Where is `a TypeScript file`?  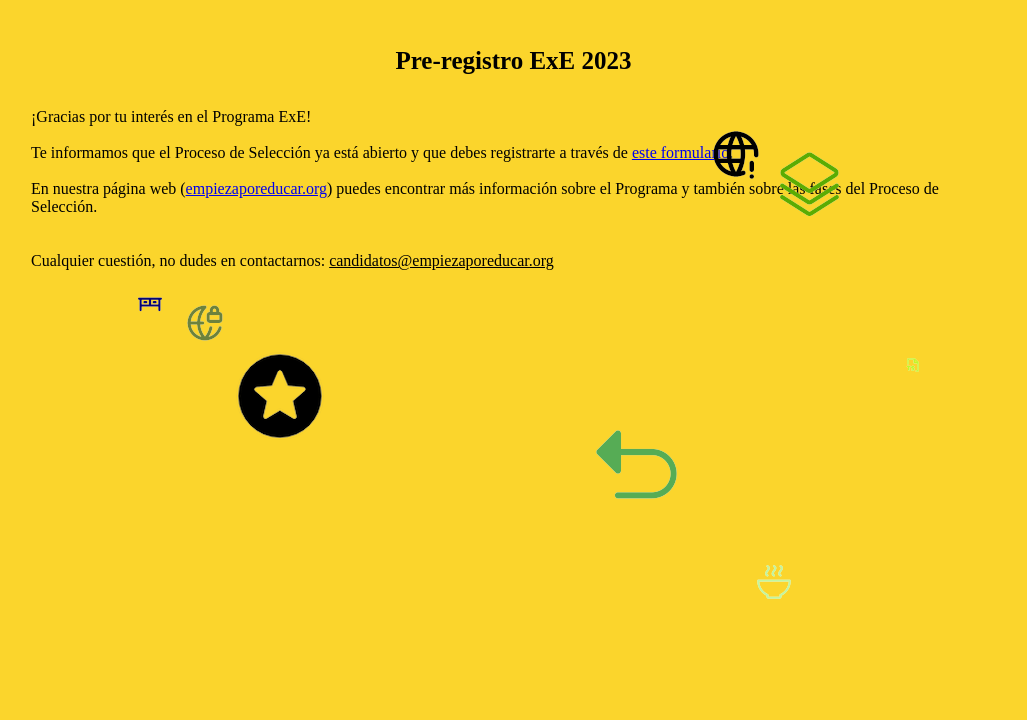
a TypeScript file is located at coordinates (913, 365).